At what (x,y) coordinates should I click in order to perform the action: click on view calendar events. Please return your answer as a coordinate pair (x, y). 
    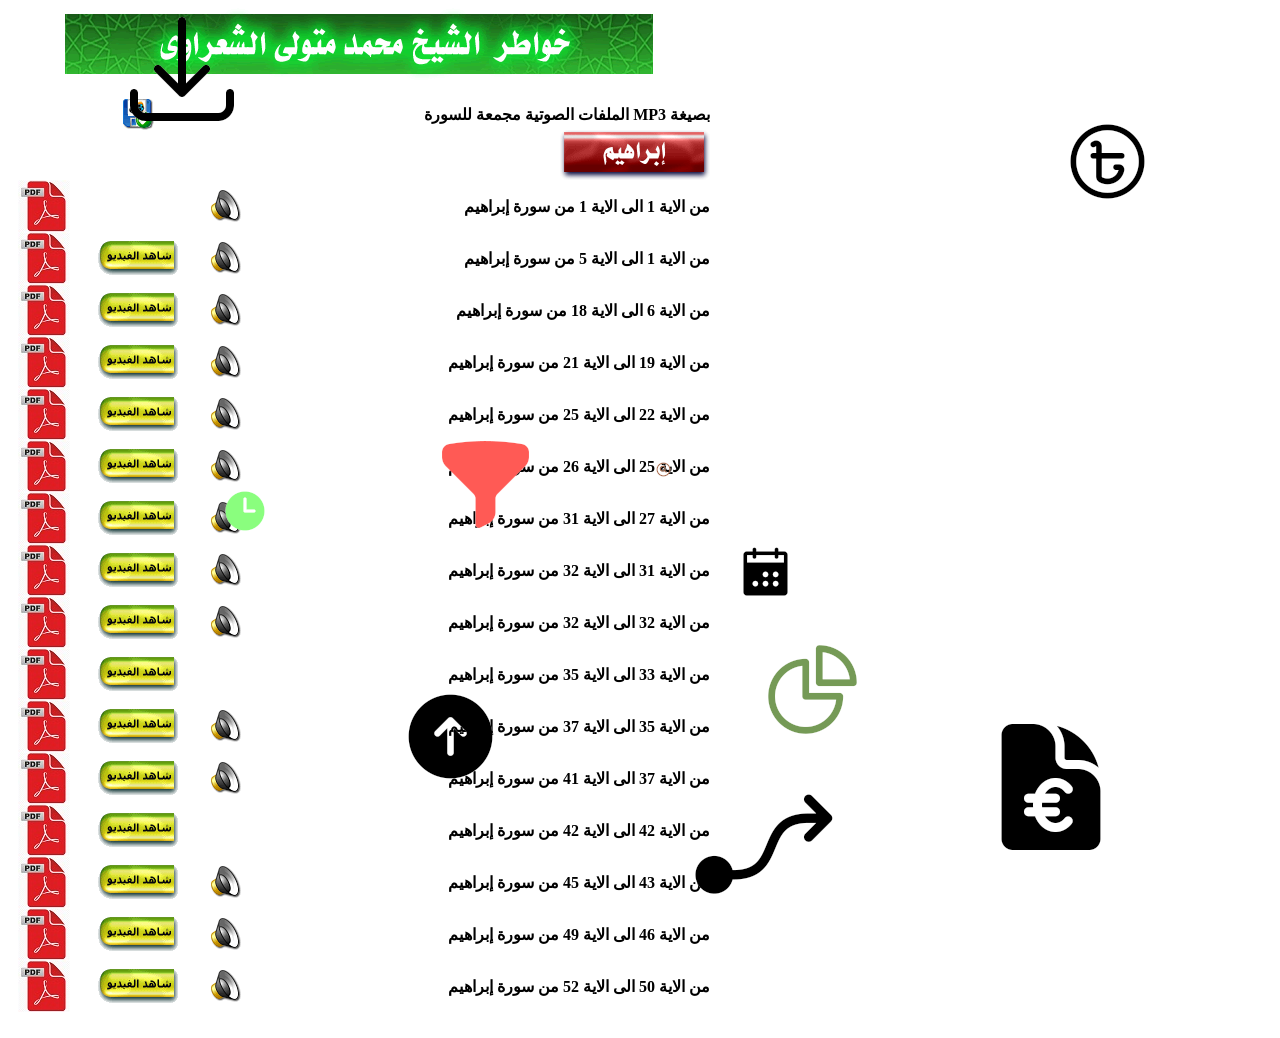
    Looking at the image, I should click on (765, 573).